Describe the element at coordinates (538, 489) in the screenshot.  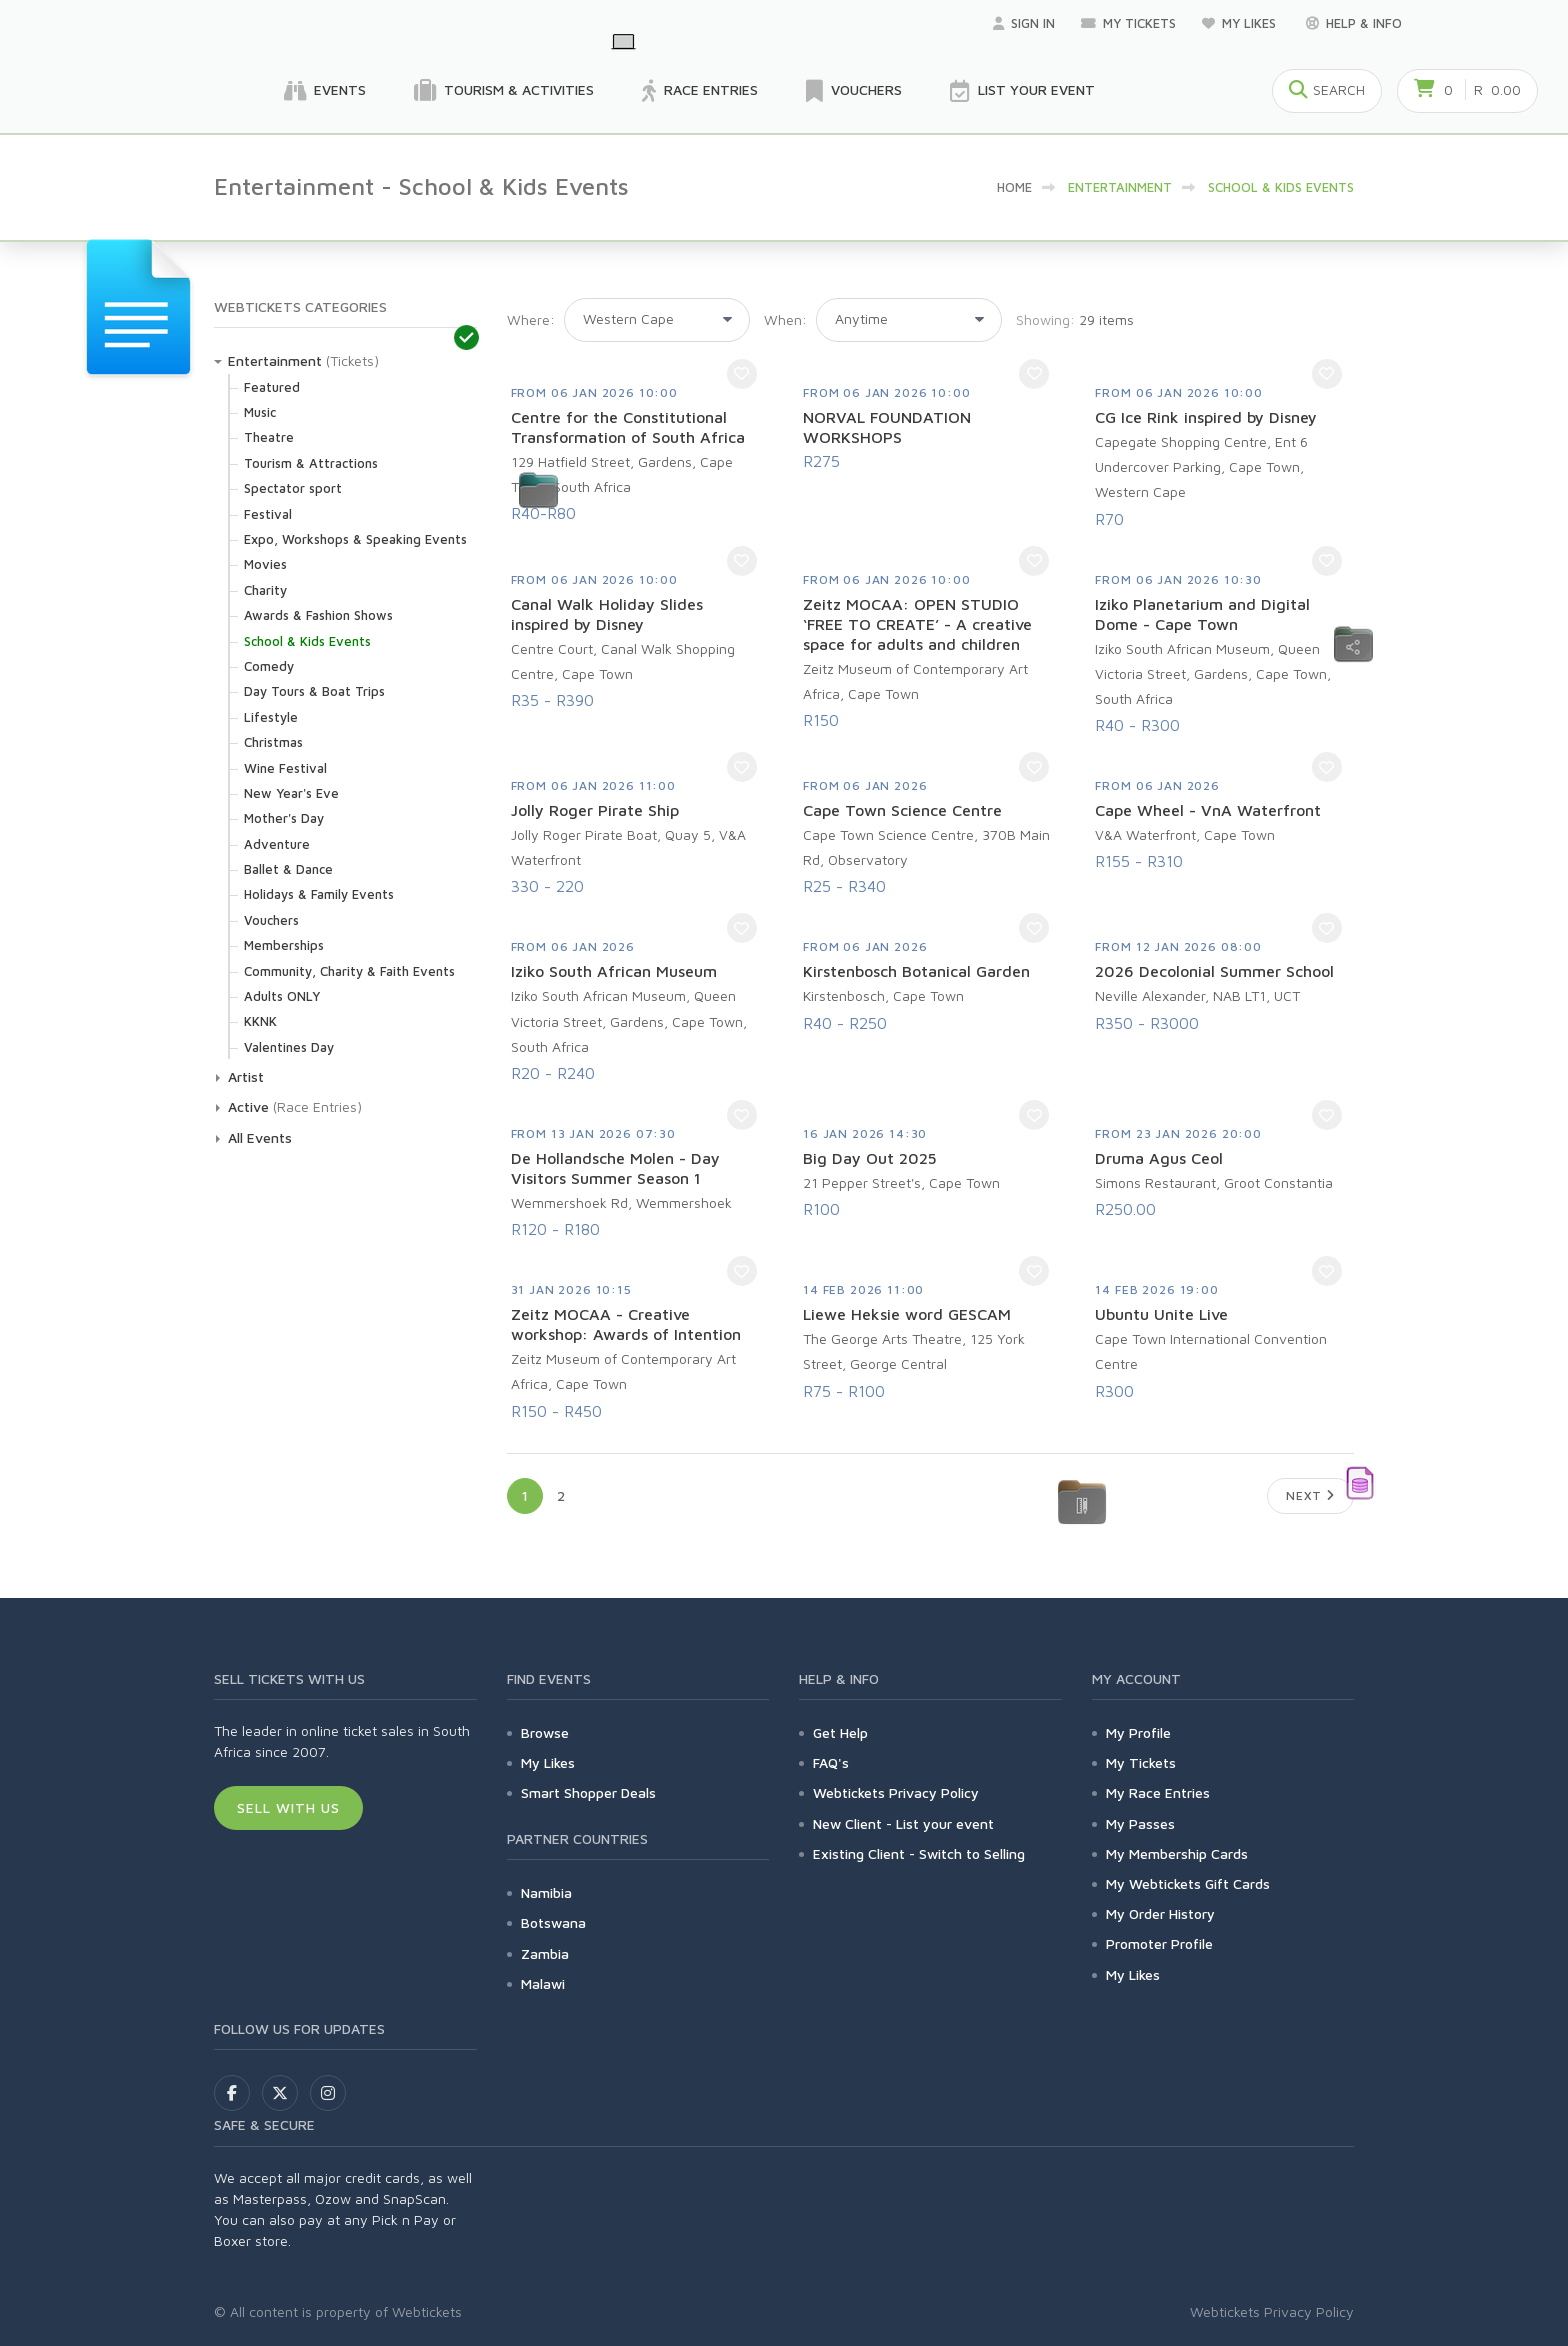
I see `view contents of an open folder` at that location.